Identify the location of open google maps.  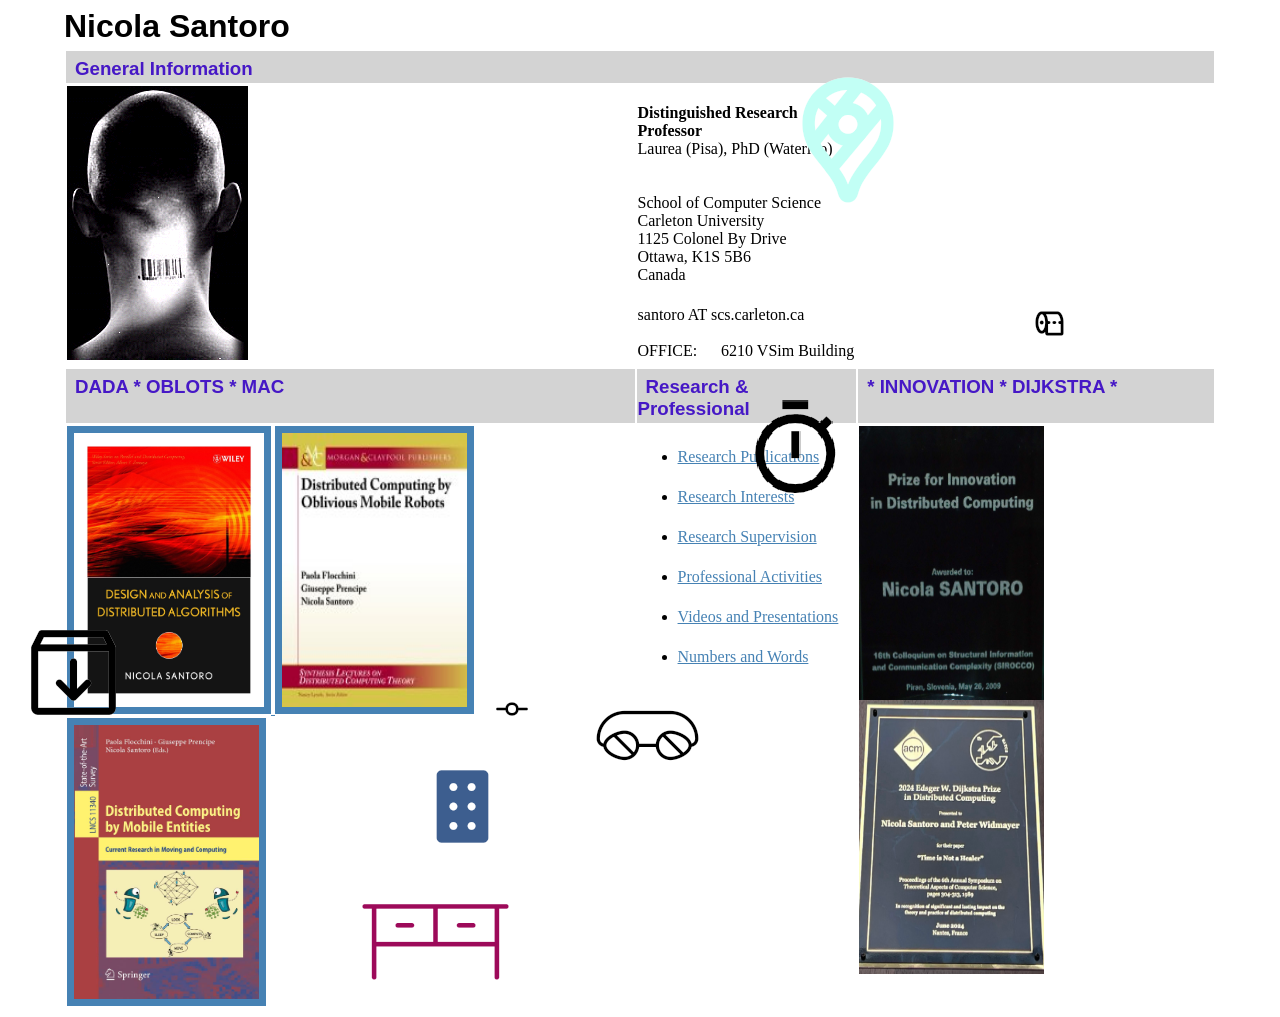
(848, 140).